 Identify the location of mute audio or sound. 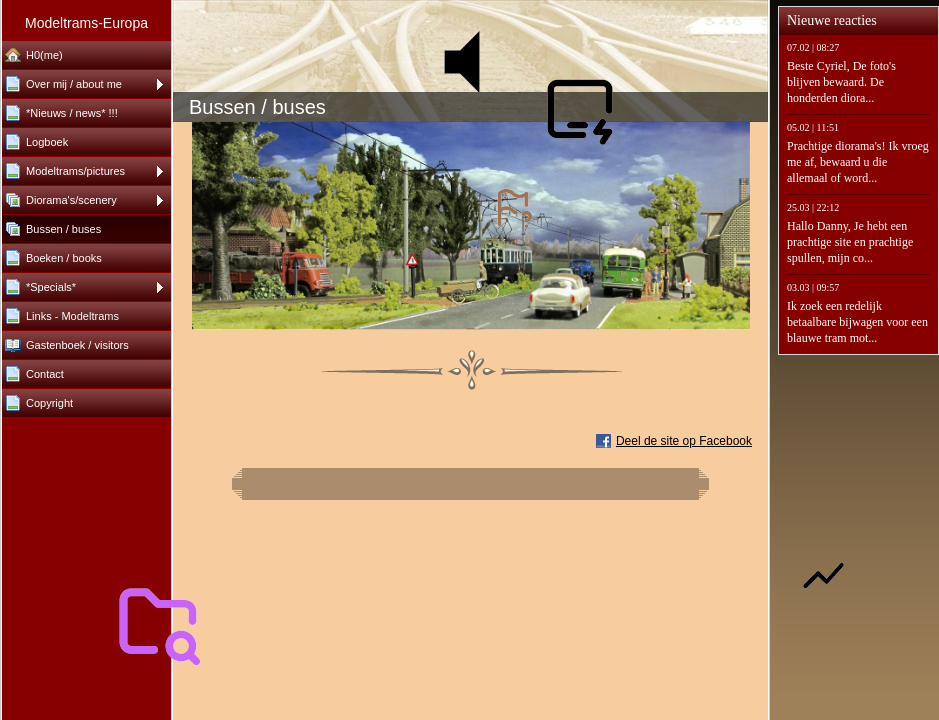
(464, 62).